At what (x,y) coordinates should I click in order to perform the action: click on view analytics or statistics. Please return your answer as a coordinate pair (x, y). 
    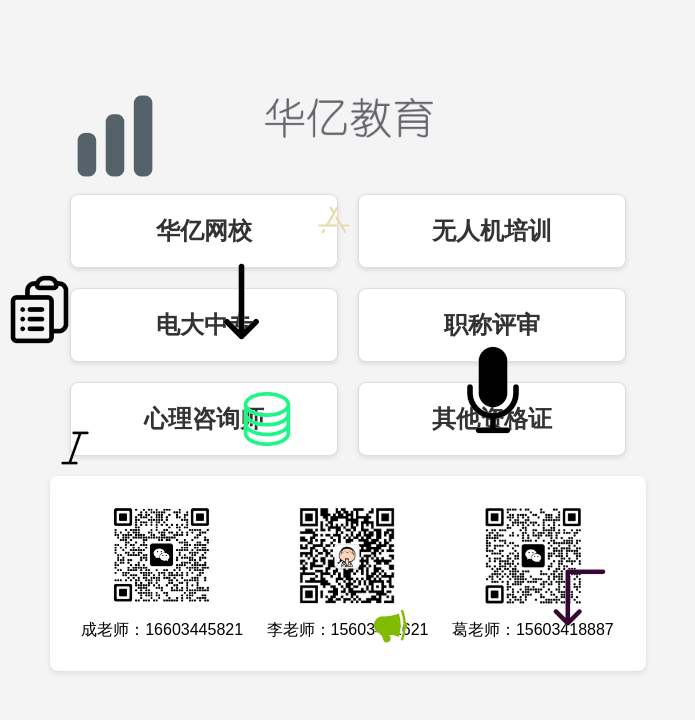
    Looking at the image, I should click on (115, 136).